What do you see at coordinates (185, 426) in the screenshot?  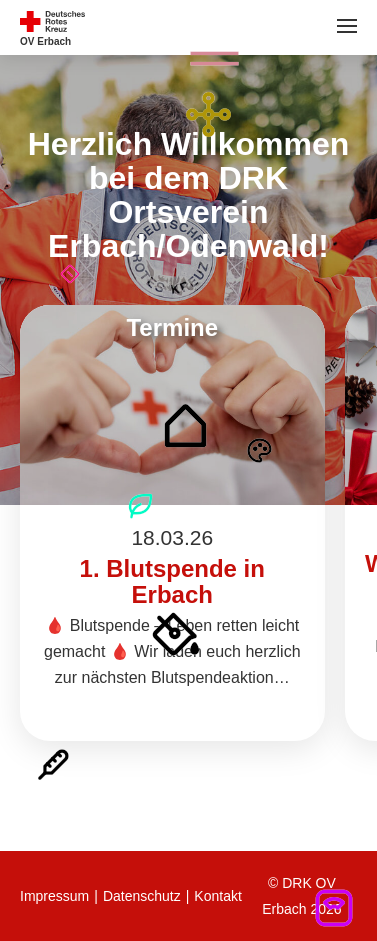 I see `navigate to home screen` at bounding box center [185, 426].